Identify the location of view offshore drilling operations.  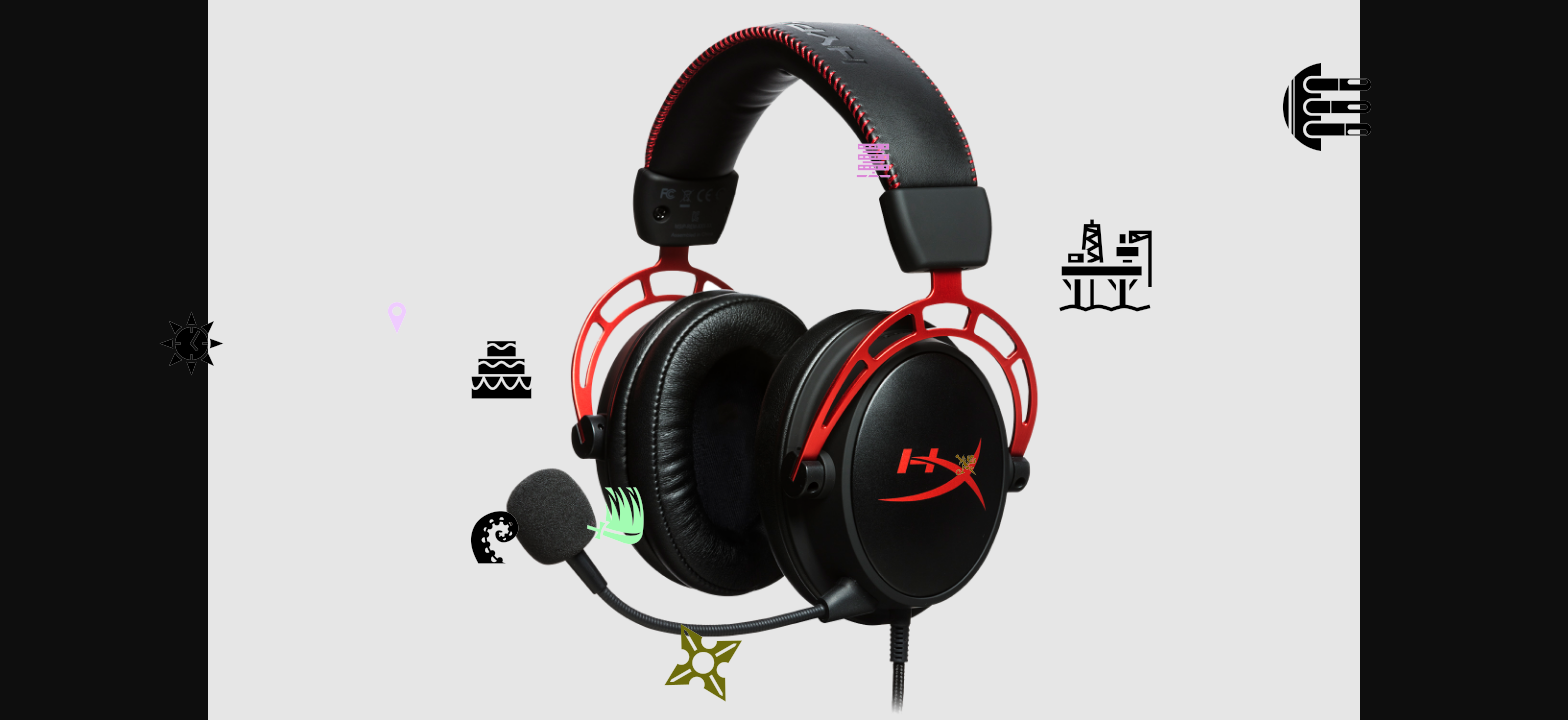
(1105, 264).